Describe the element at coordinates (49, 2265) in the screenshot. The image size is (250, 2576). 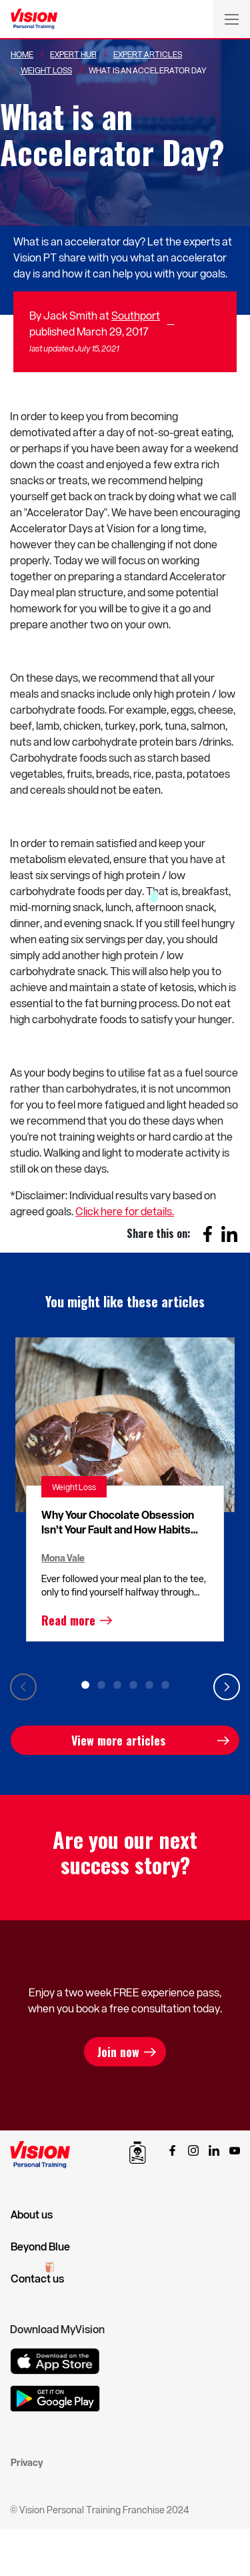
I see `empty trash or recycle bin` at that location.